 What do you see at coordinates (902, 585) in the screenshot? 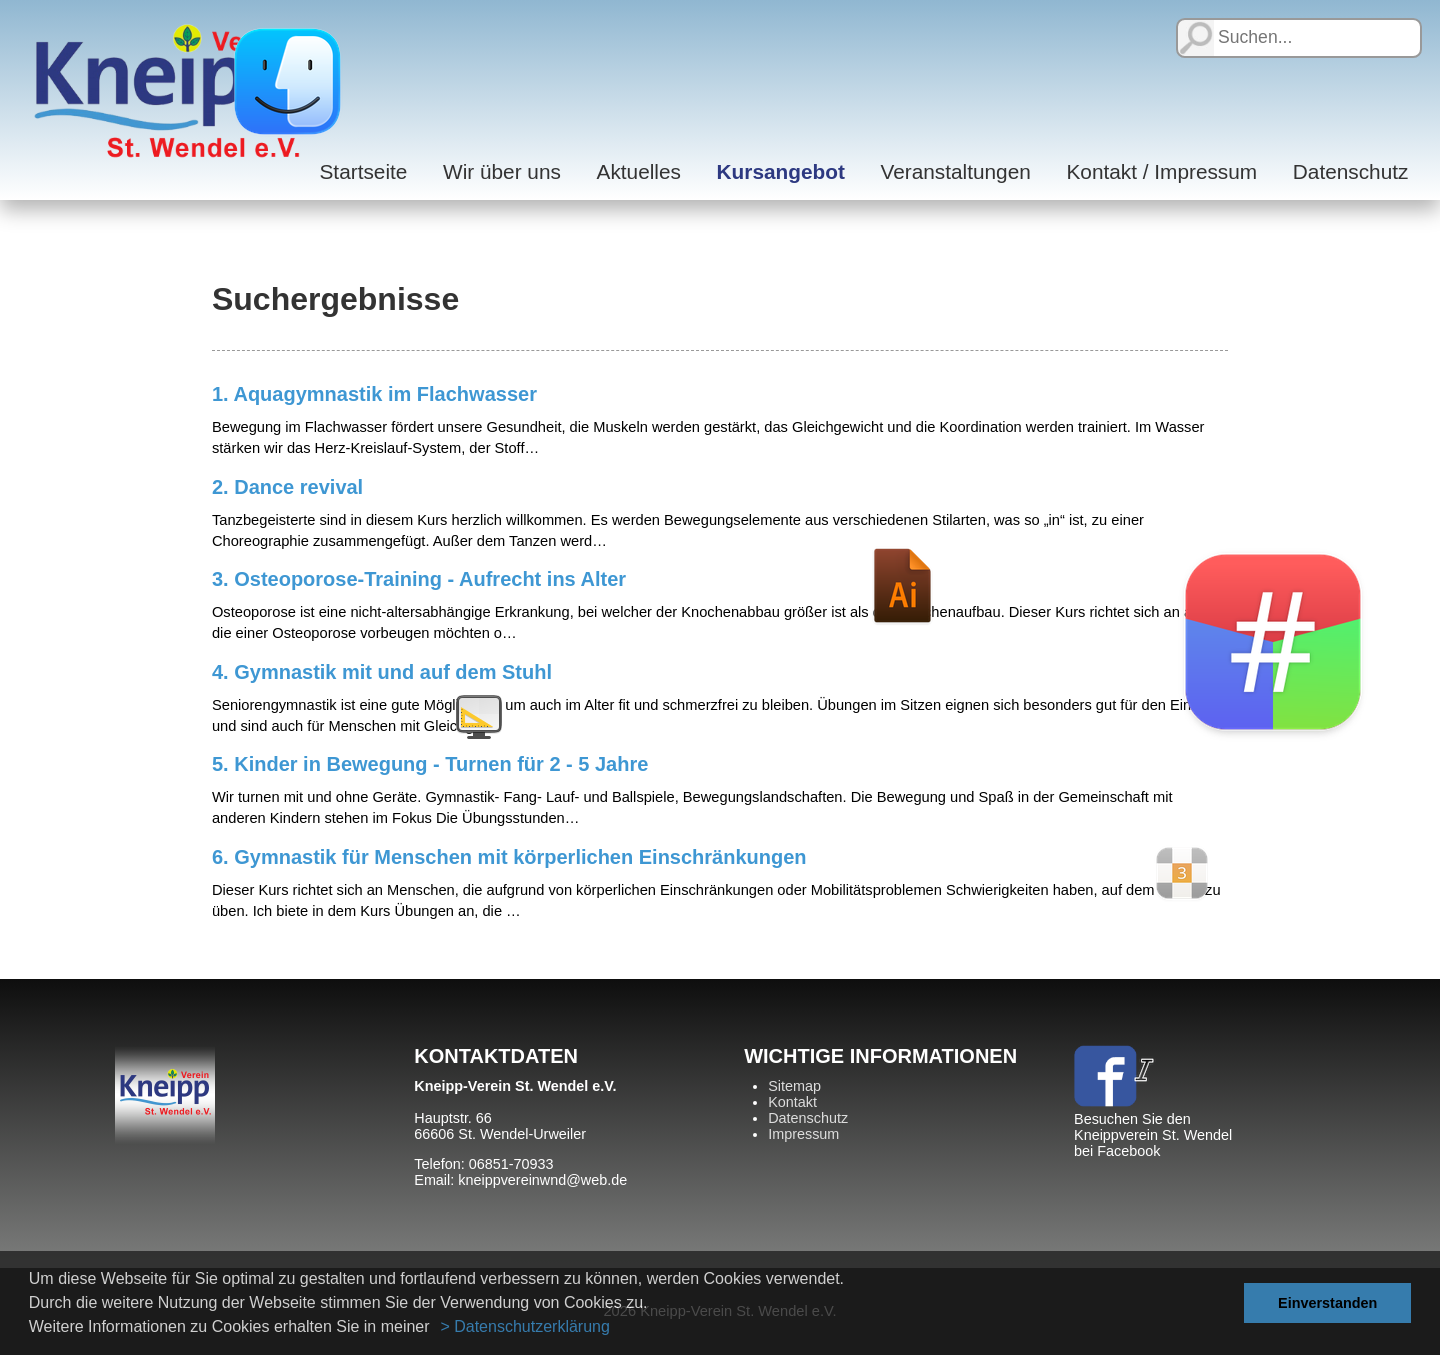
I see `open an Adobe Illustrator file` at bounding box center [902, 585].